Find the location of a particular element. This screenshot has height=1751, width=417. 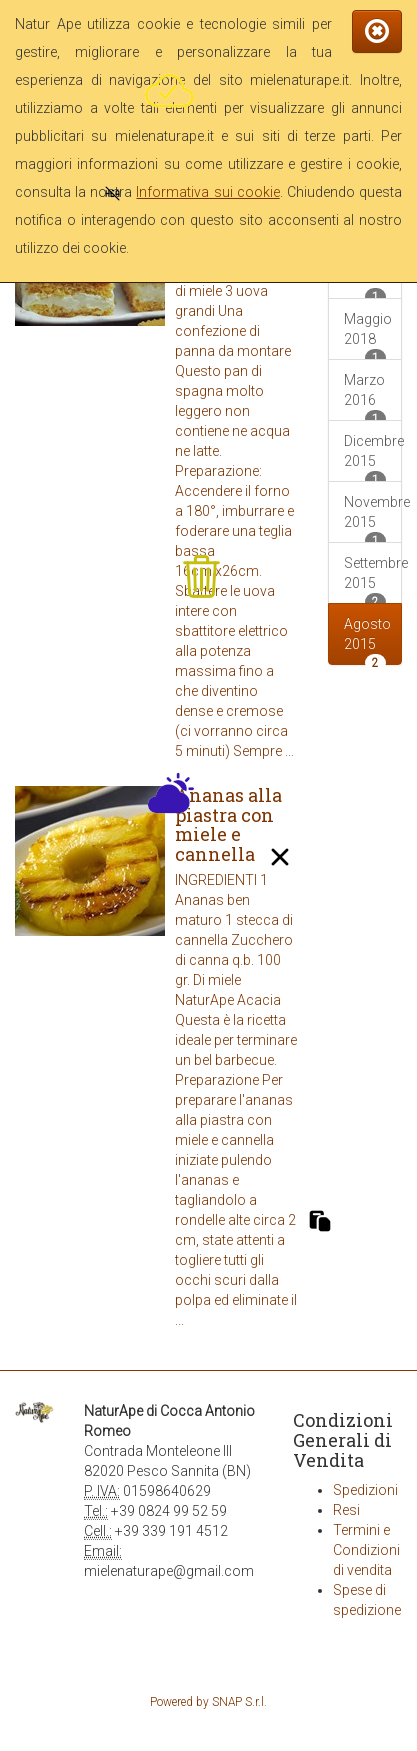

disable HTTP HEAD request method is located at coordinates (112, 193).